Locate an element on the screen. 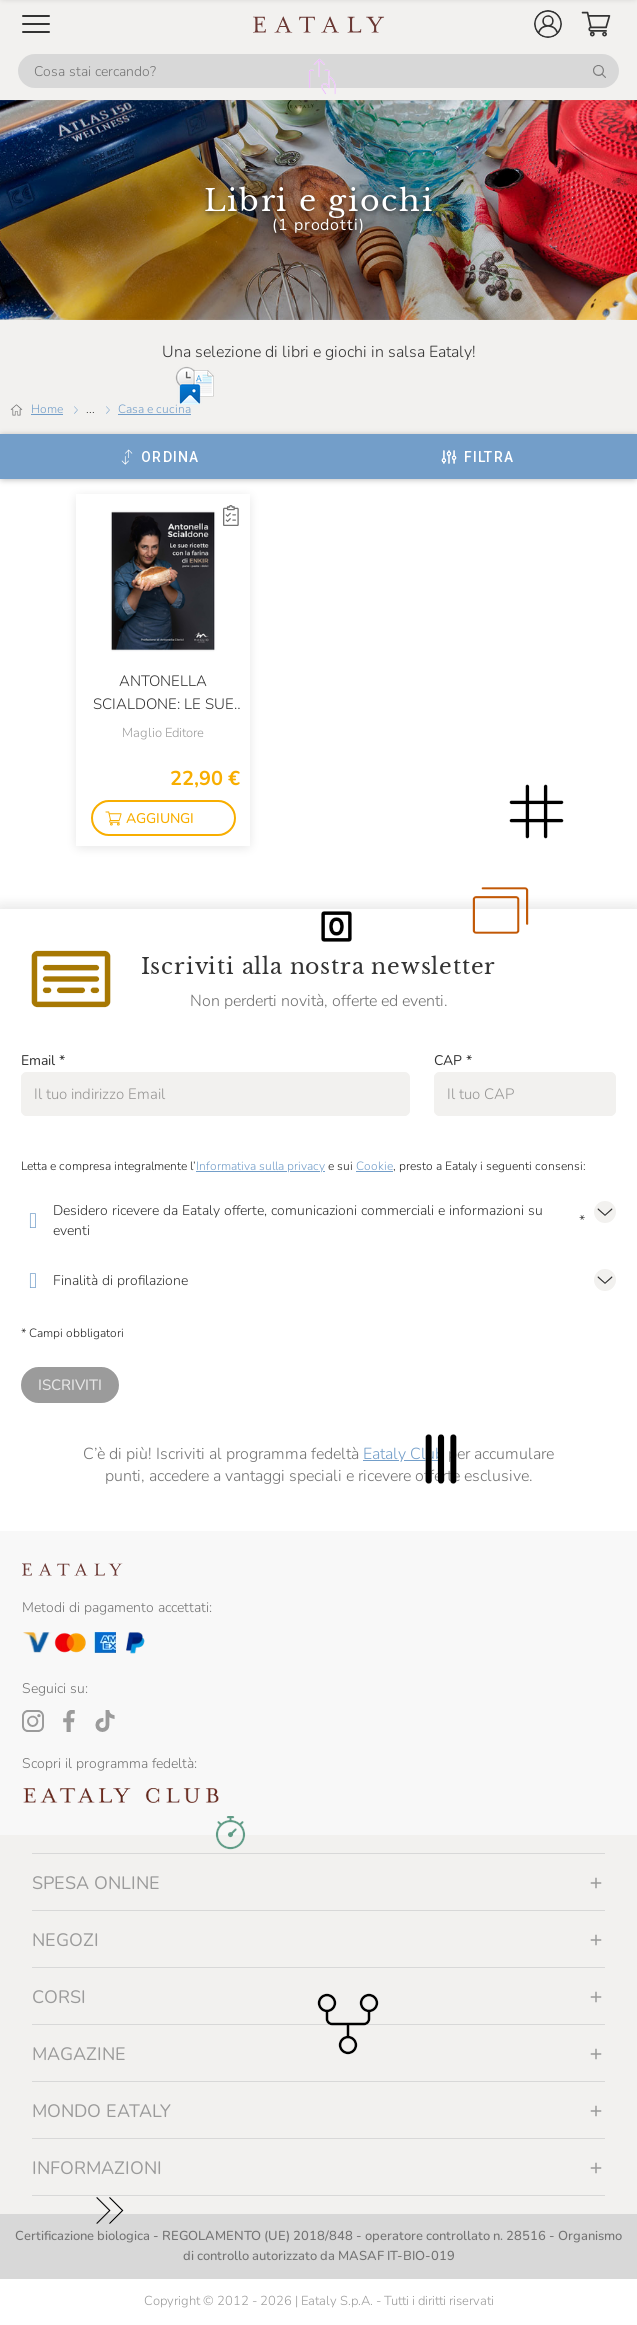  start or stop a timer is located at coordinates (230, 1833).